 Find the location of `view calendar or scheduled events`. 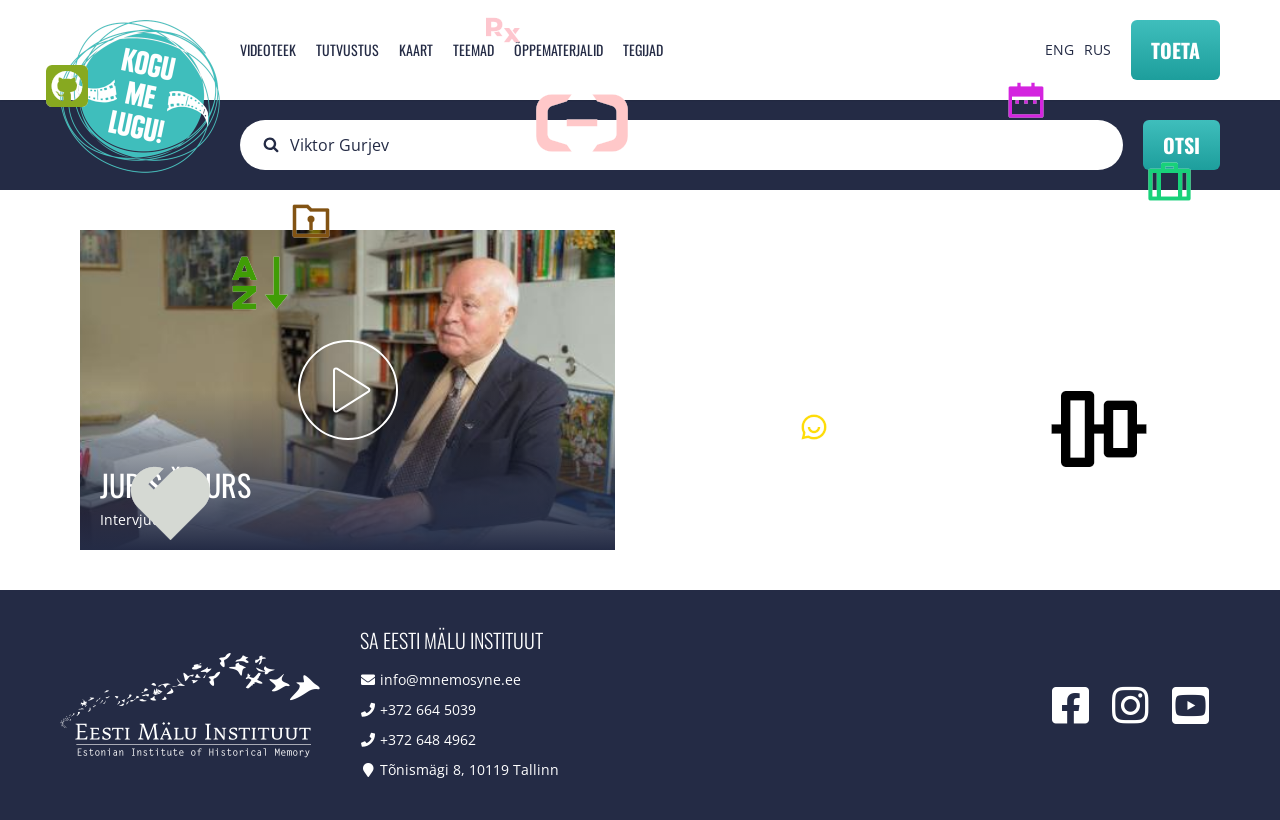

view calendar or scheduled events is located at coordinates (1026, 102).